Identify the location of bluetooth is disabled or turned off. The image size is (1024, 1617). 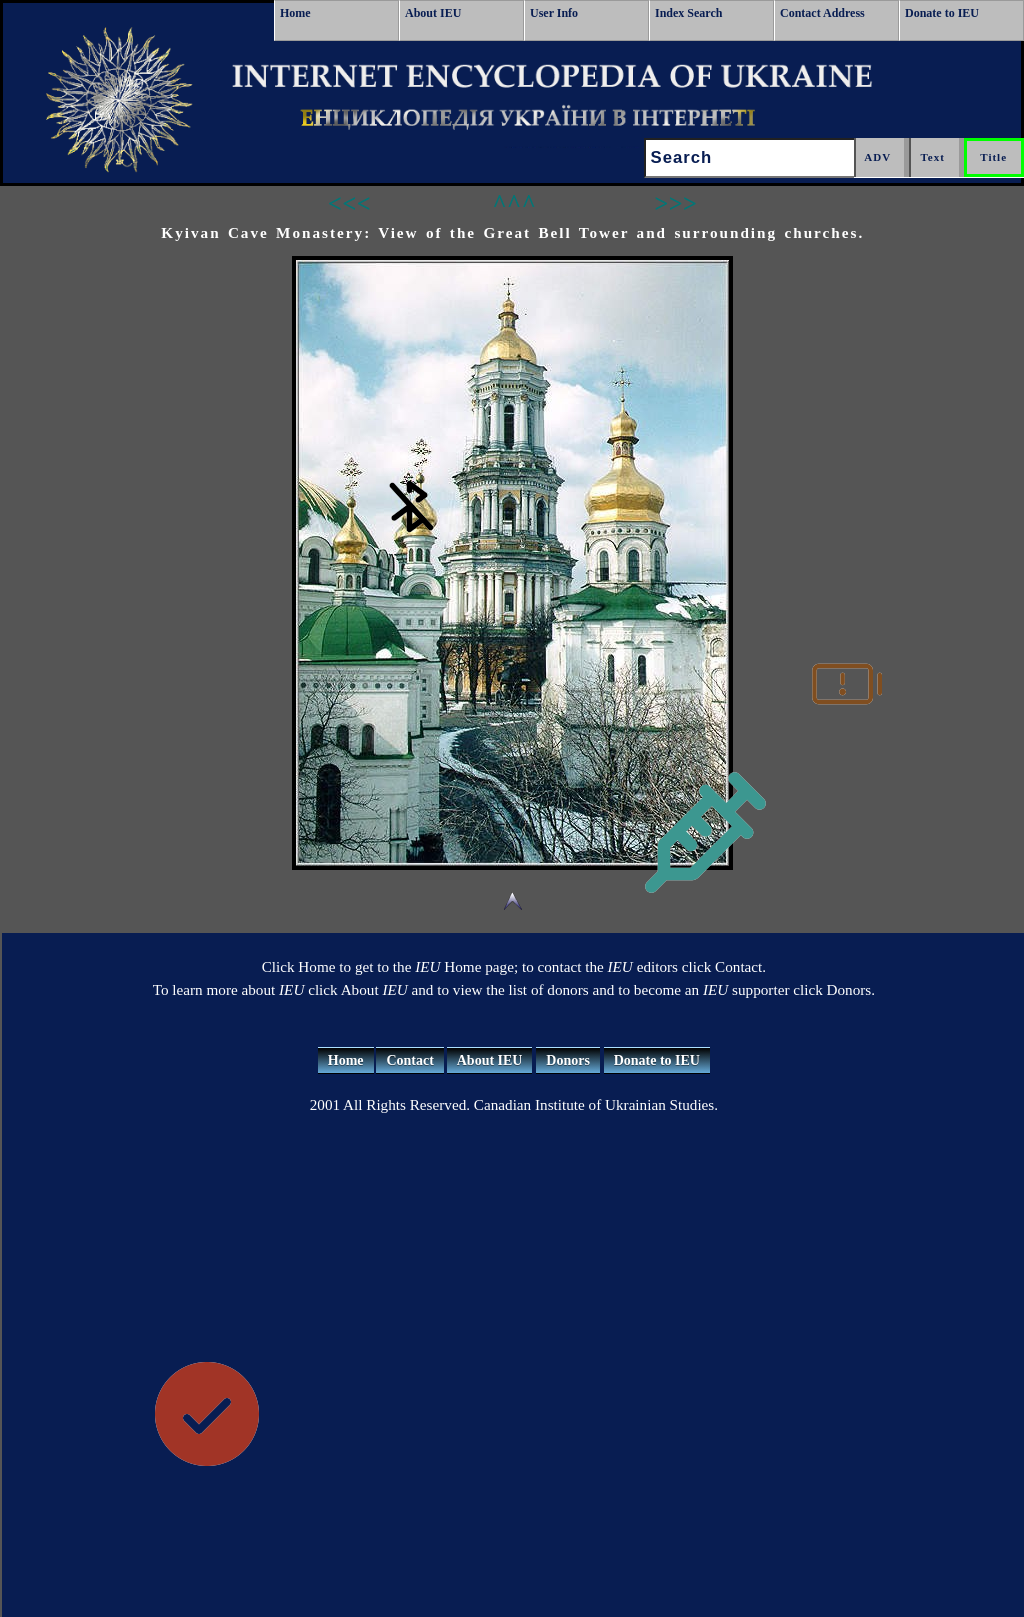
(409, 506).